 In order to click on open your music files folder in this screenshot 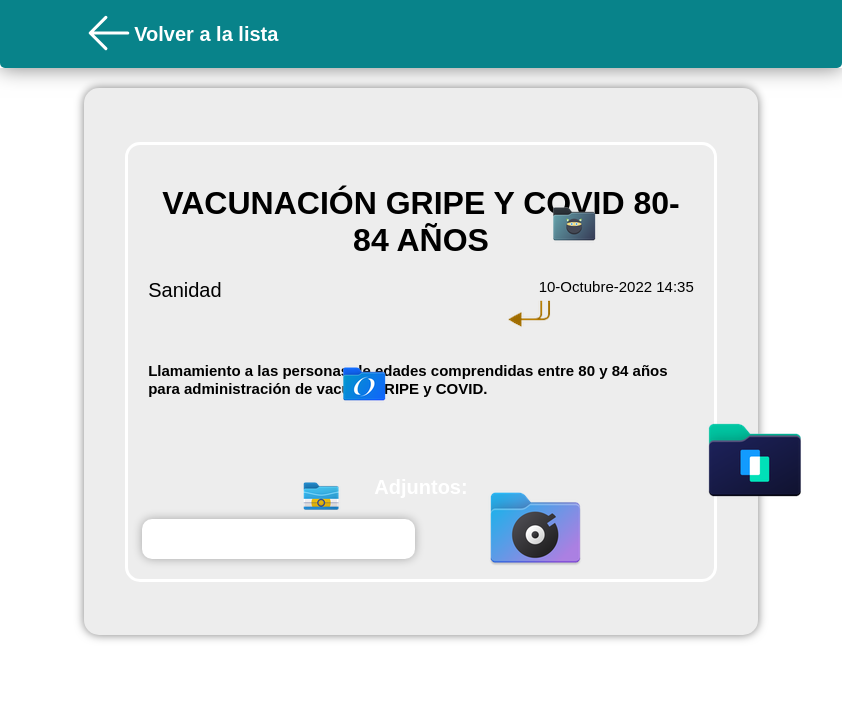, I will do `click(535, 530)`.